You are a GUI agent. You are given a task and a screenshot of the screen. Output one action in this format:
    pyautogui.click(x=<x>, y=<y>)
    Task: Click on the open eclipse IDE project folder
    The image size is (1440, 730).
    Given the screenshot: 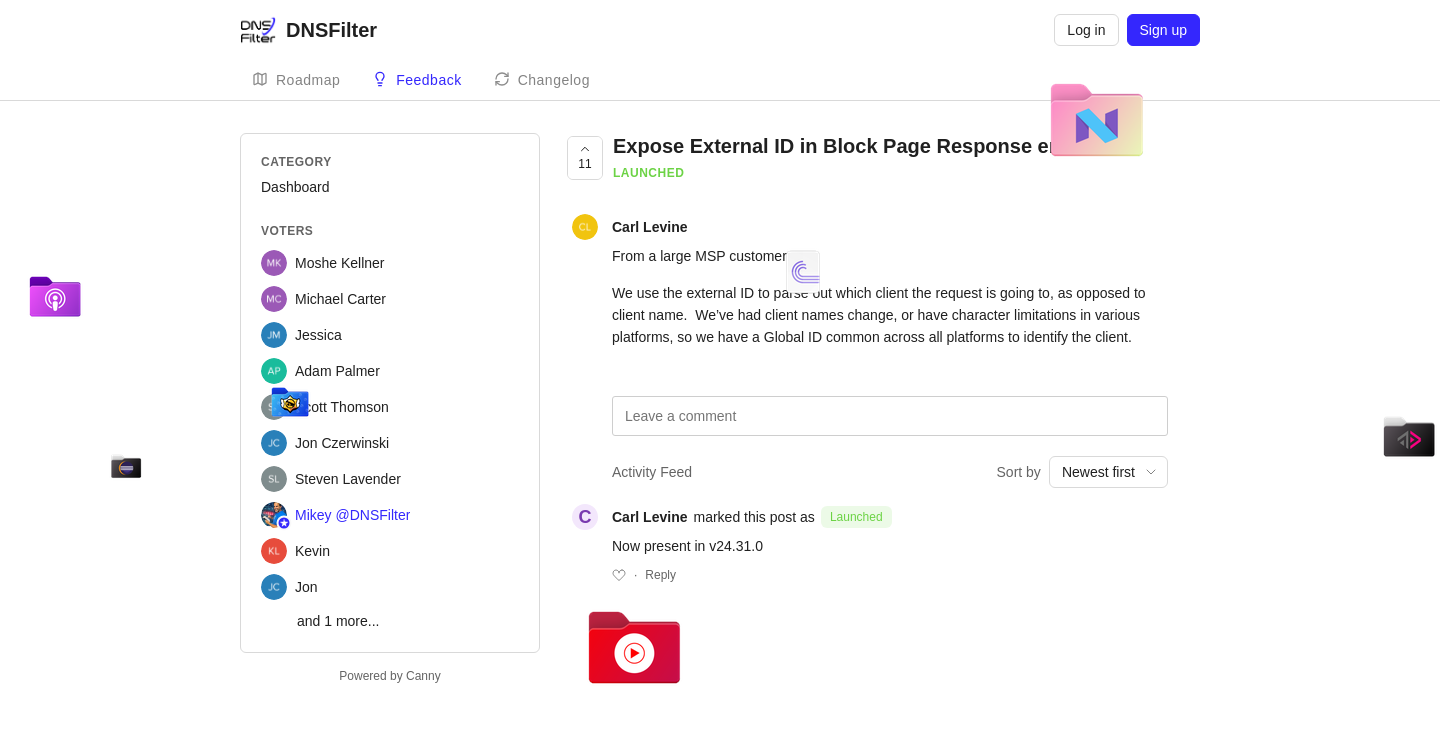 What is the action you would take?
    pyautogui.click(x=126, y=467)
    